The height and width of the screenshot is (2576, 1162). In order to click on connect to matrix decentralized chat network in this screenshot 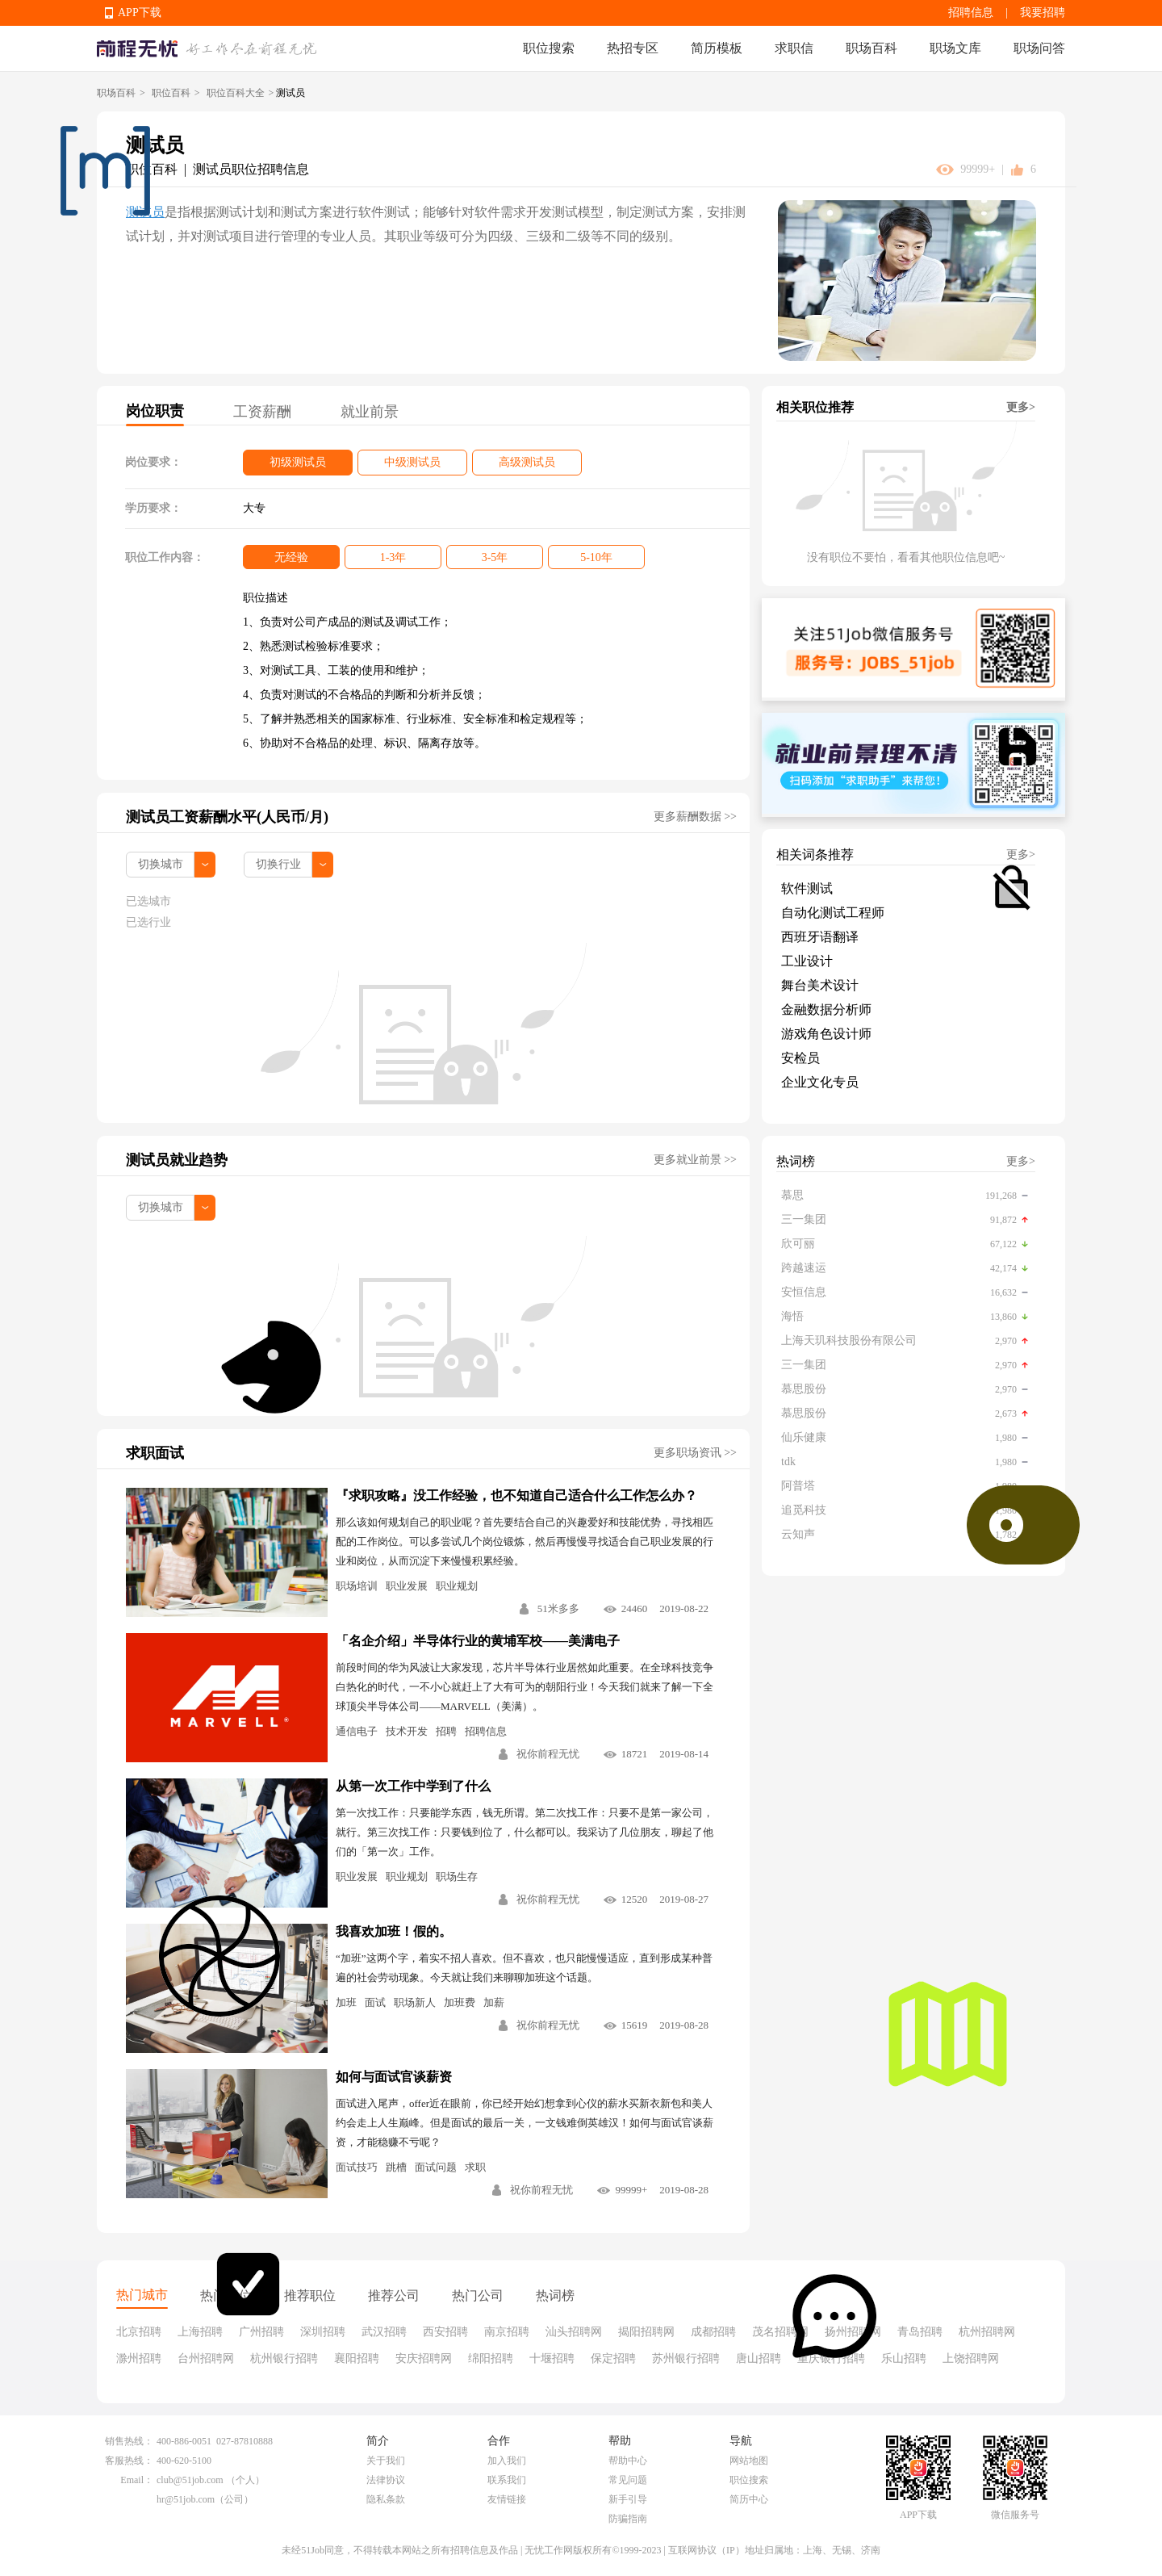, I will do `click(105, 170)`.